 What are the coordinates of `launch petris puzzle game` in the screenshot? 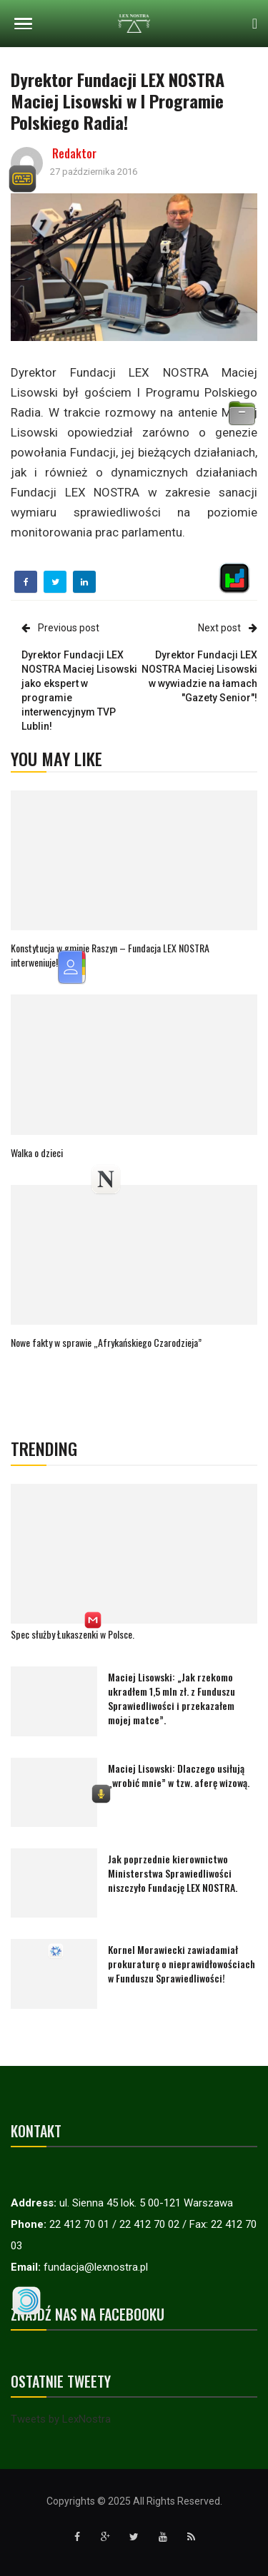 It's located at (234, 578).